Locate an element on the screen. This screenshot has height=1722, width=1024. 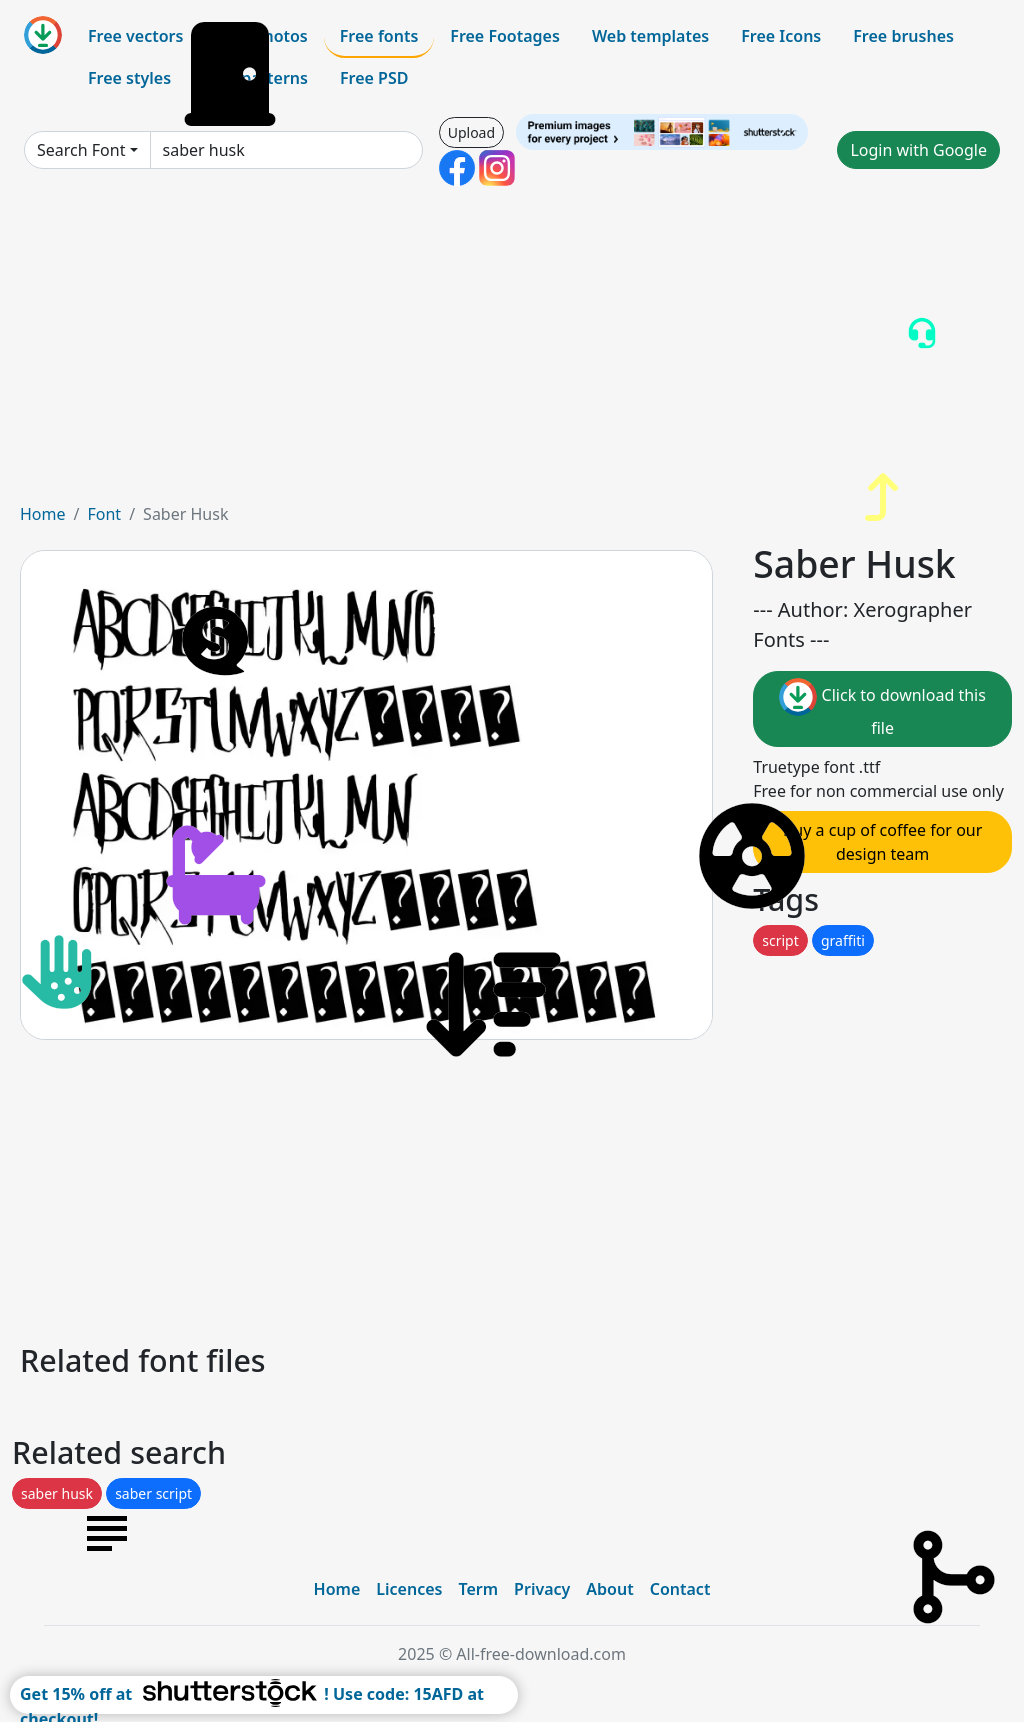
view document or text content is located at coordinates (107, 1534).